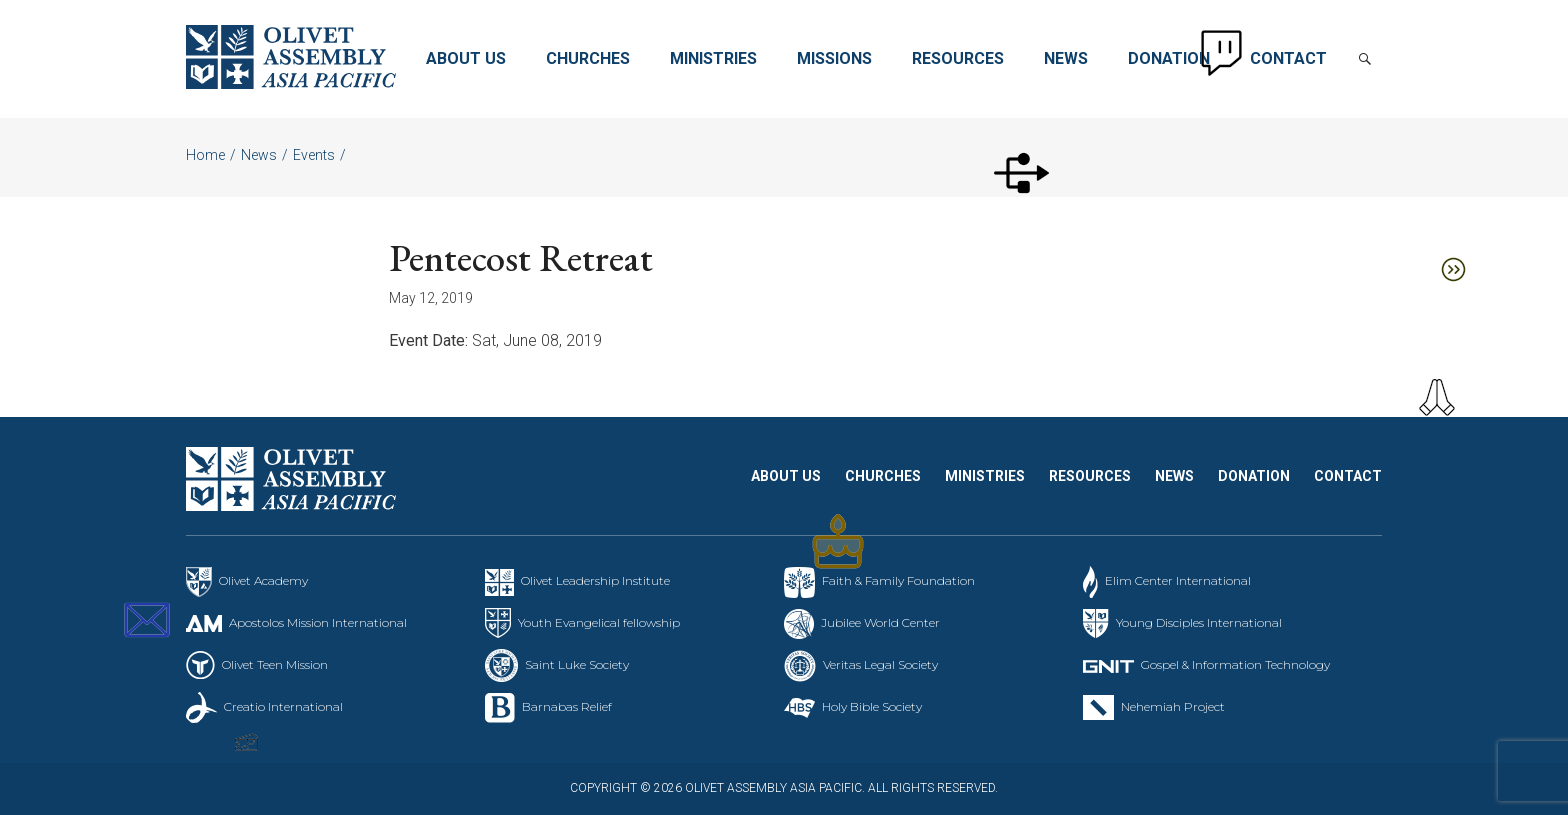  I want to click on open your inbox, so click(147, 620).